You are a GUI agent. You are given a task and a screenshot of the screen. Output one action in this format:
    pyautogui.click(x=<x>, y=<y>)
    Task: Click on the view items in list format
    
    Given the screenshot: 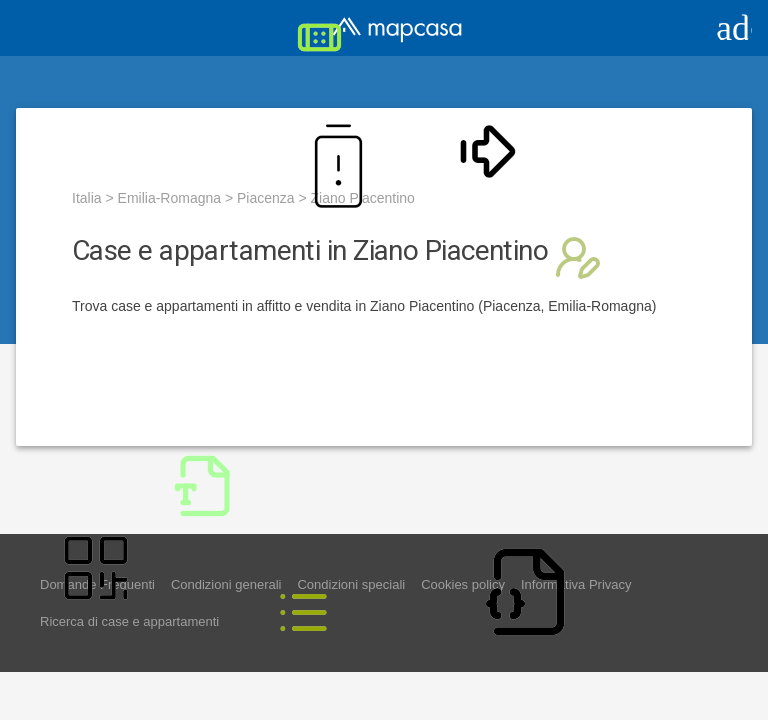 What is the action you would take?
    pyautogui.click(x=303, y=612)
    